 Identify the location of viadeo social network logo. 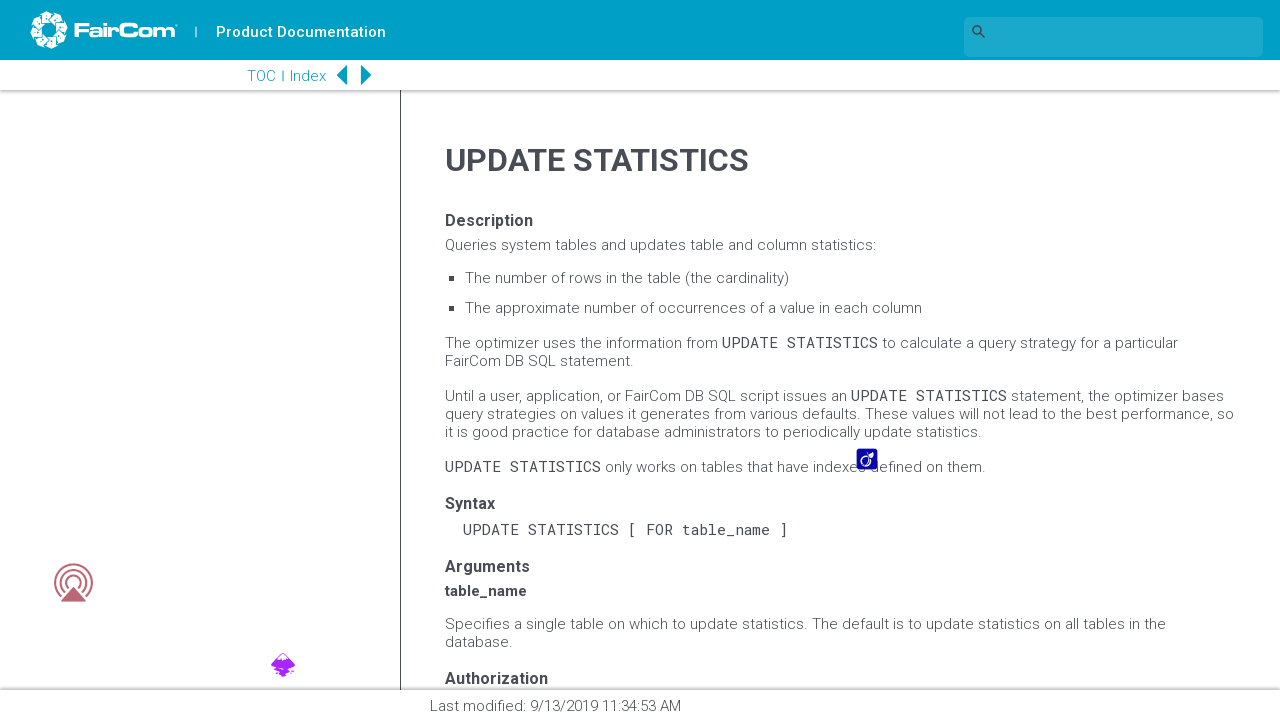
(867, 459).